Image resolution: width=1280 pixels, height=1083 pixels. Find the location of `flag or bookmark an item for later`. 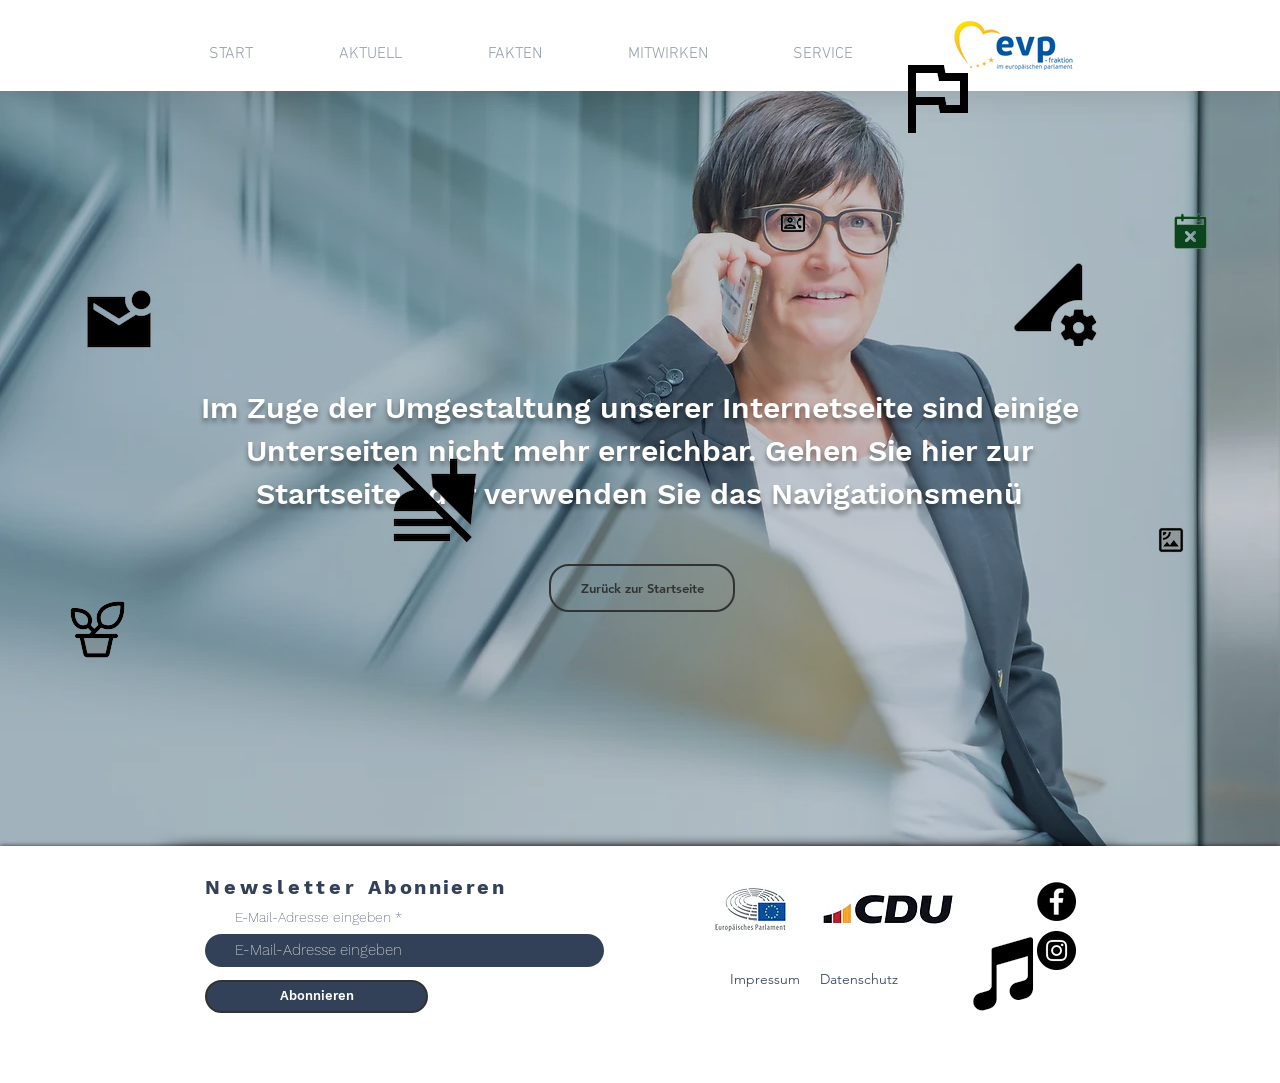

flag or bookmark an item for later is located at coordinates (936, 97).